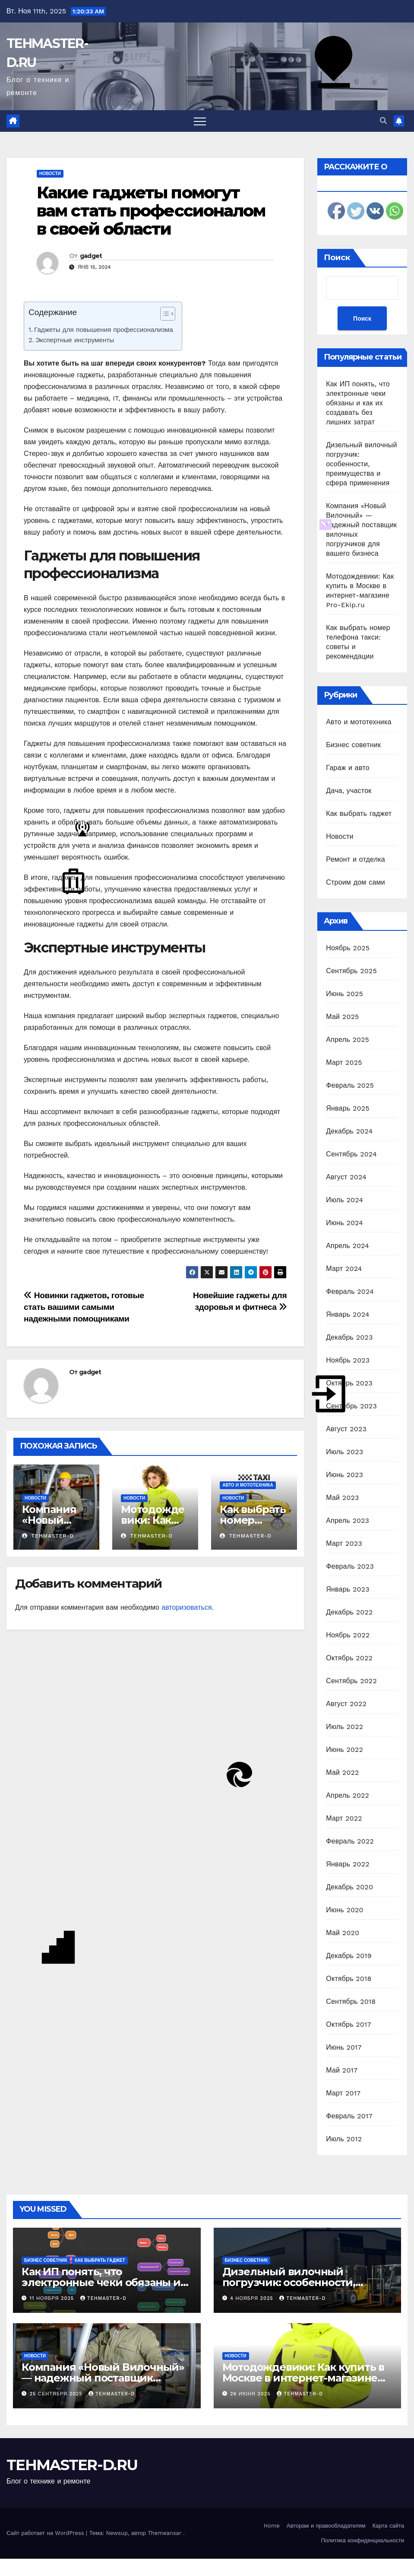 The height and width of the screenshot is (2576, 414). I want to click on indicates stairs or stairwell location, so click(58, 1947).